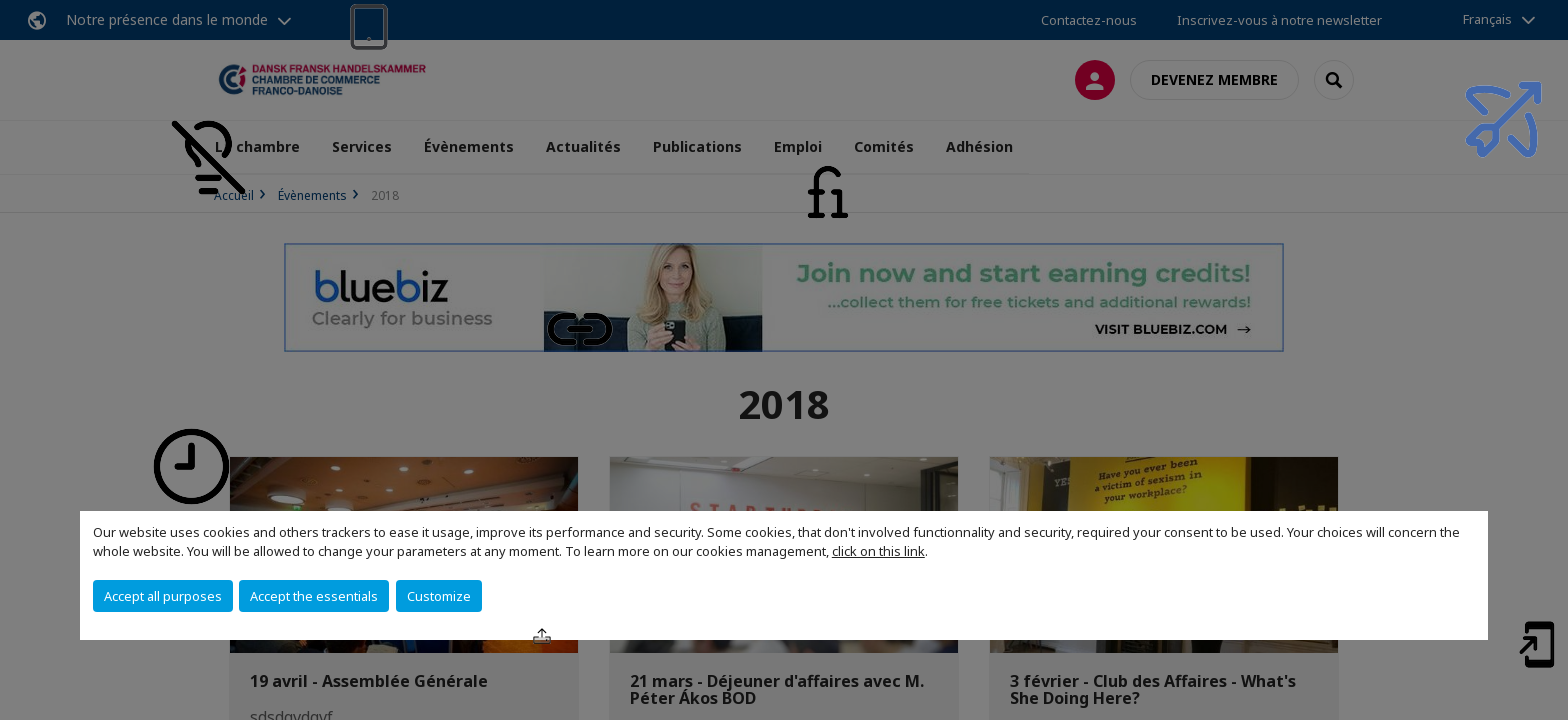 The image size is (1568, 720). What do you see at coordinates (191, 466) in the screenshot?
I see `view current time` at bounding box center [191, 466].